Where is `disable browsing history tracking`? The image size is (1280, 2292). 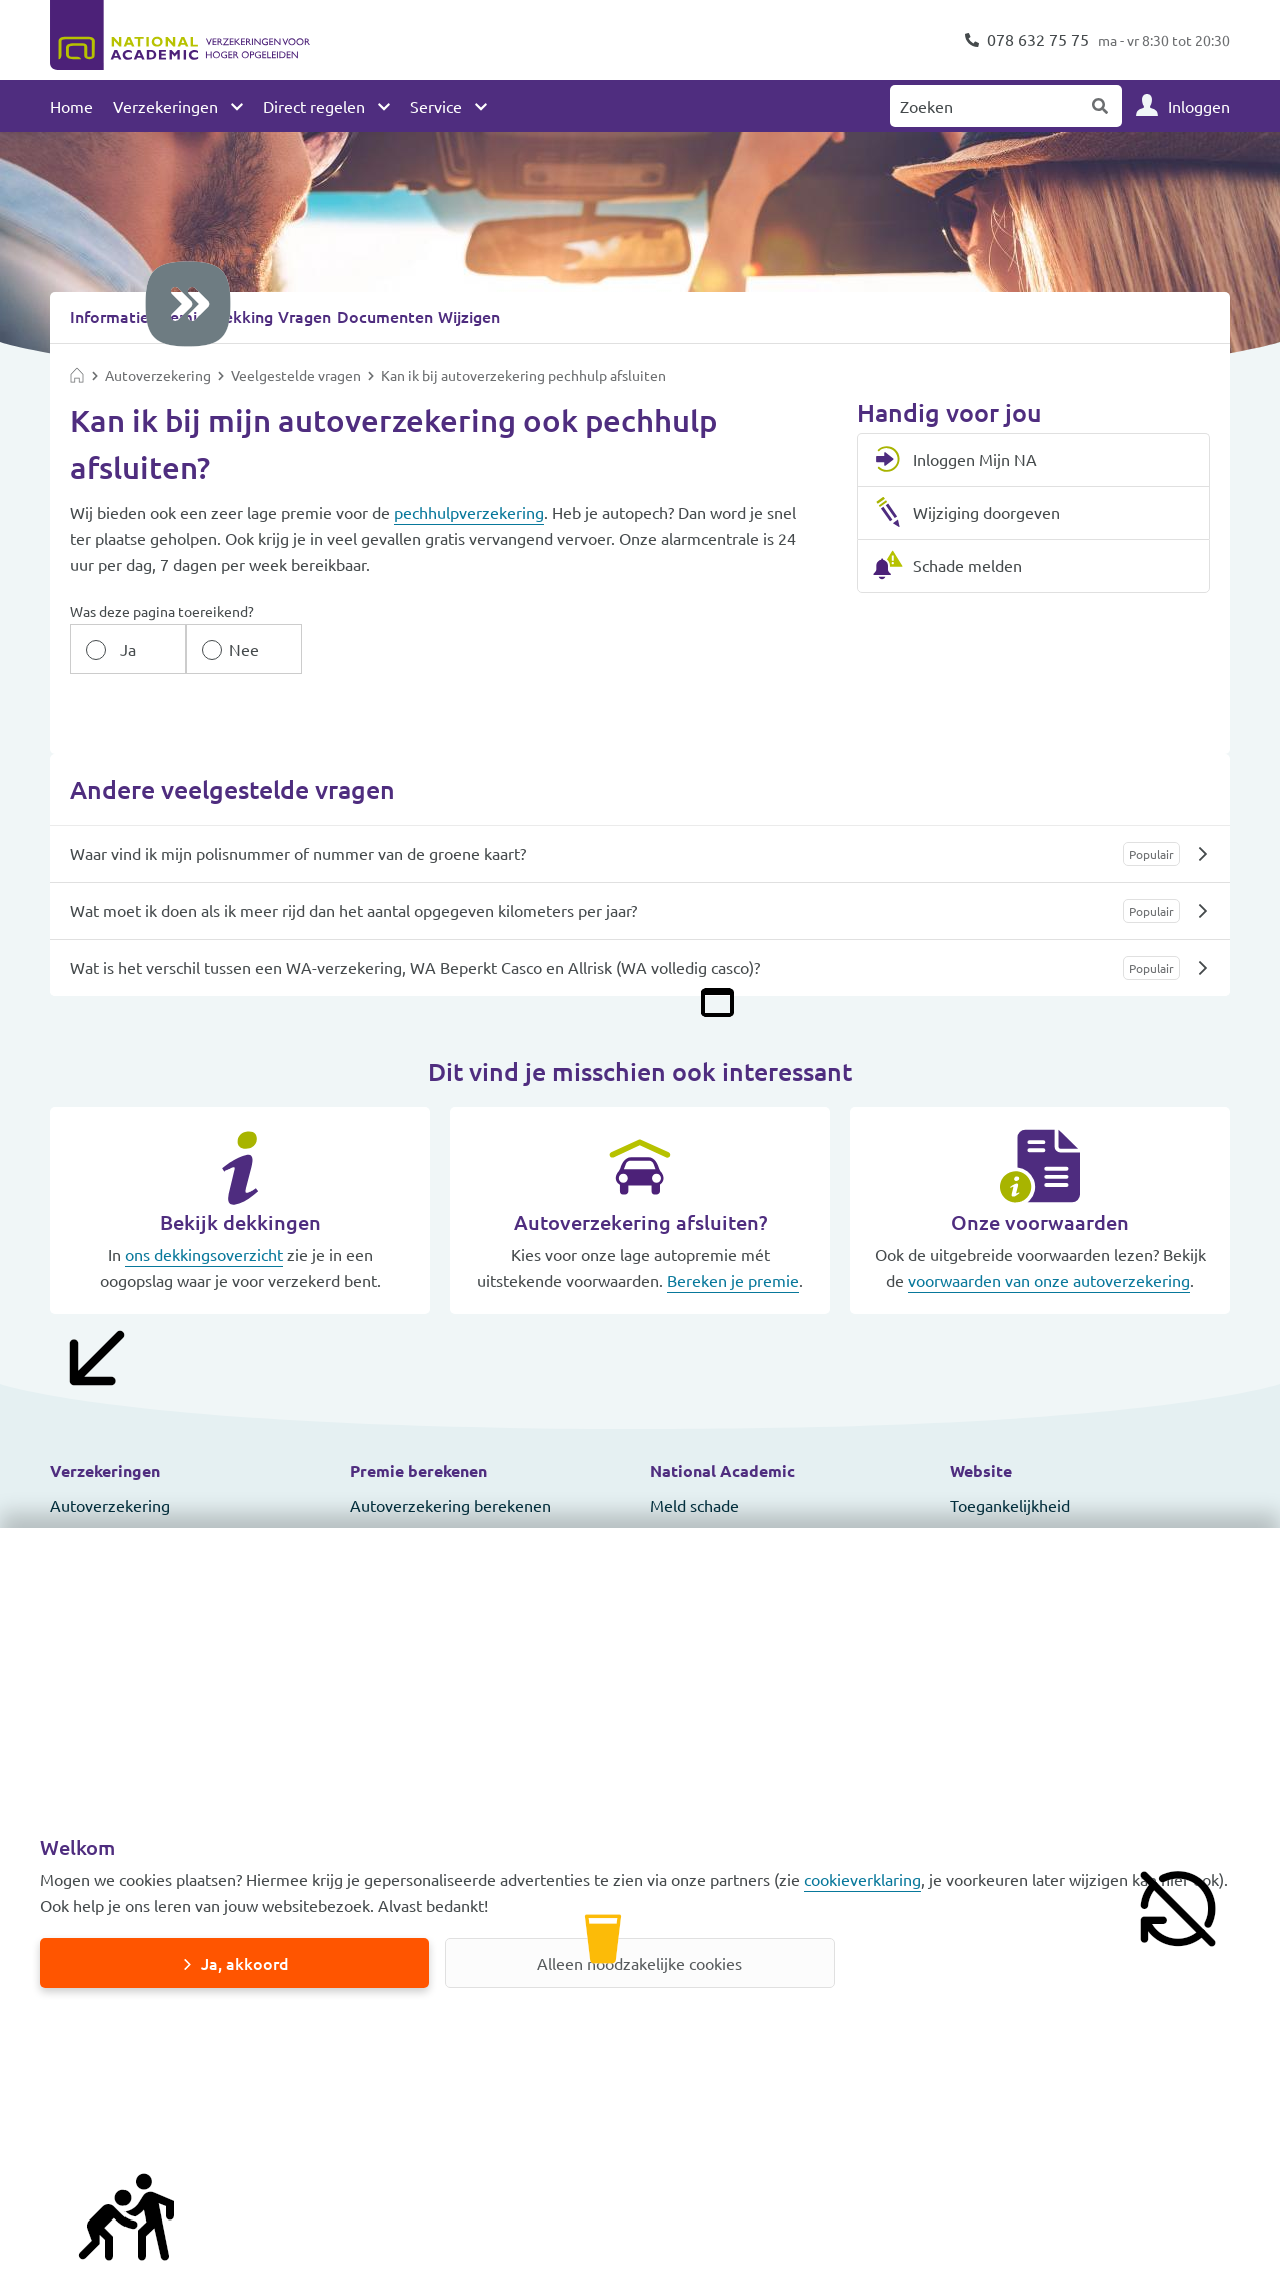 disable browsing history tracking is located at coordinates (1178, 1909).